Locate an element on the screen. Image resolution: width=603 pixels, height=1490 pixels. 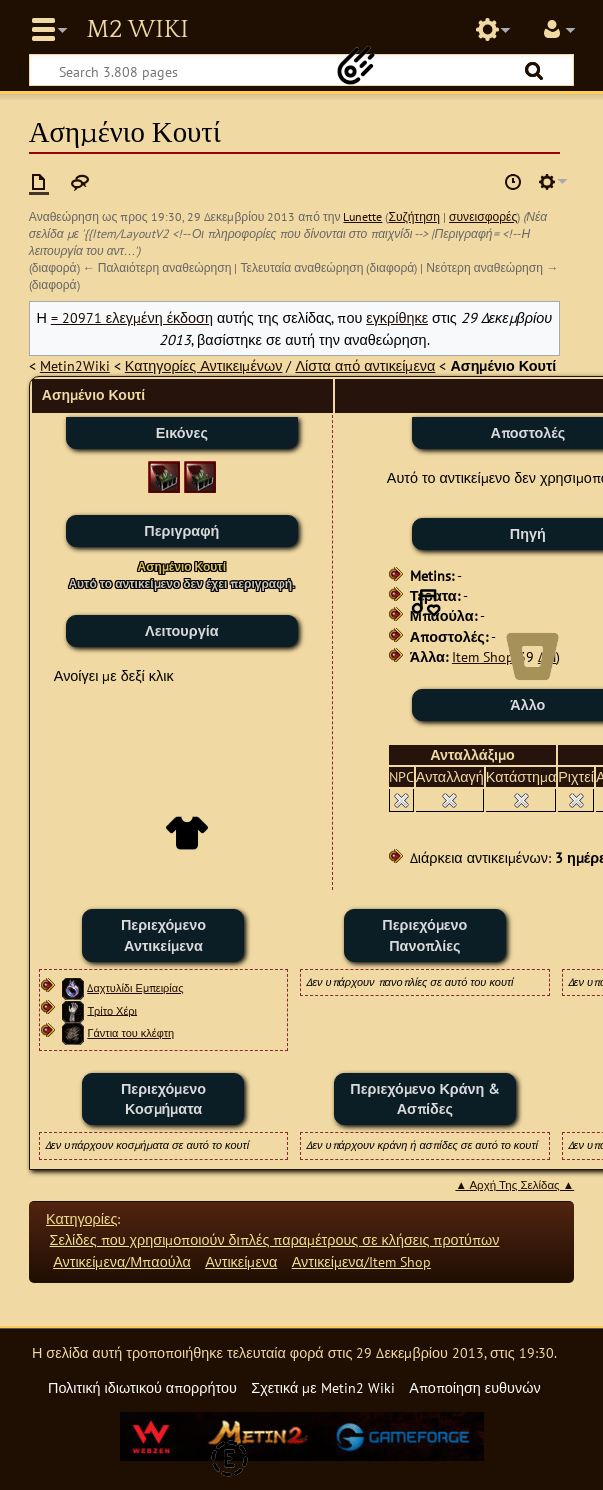
indicates a trending or viral item is located at coordinates (356, 66).